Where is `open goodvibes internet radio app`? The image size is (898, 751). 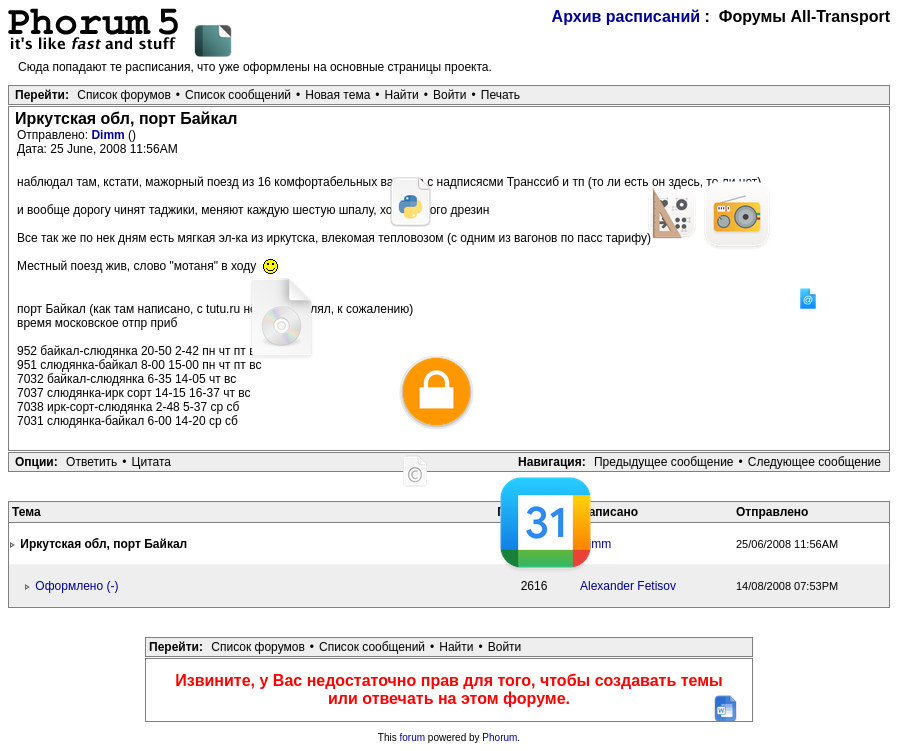 open goodvibes internet radio app is located at coordinates (737, 214).